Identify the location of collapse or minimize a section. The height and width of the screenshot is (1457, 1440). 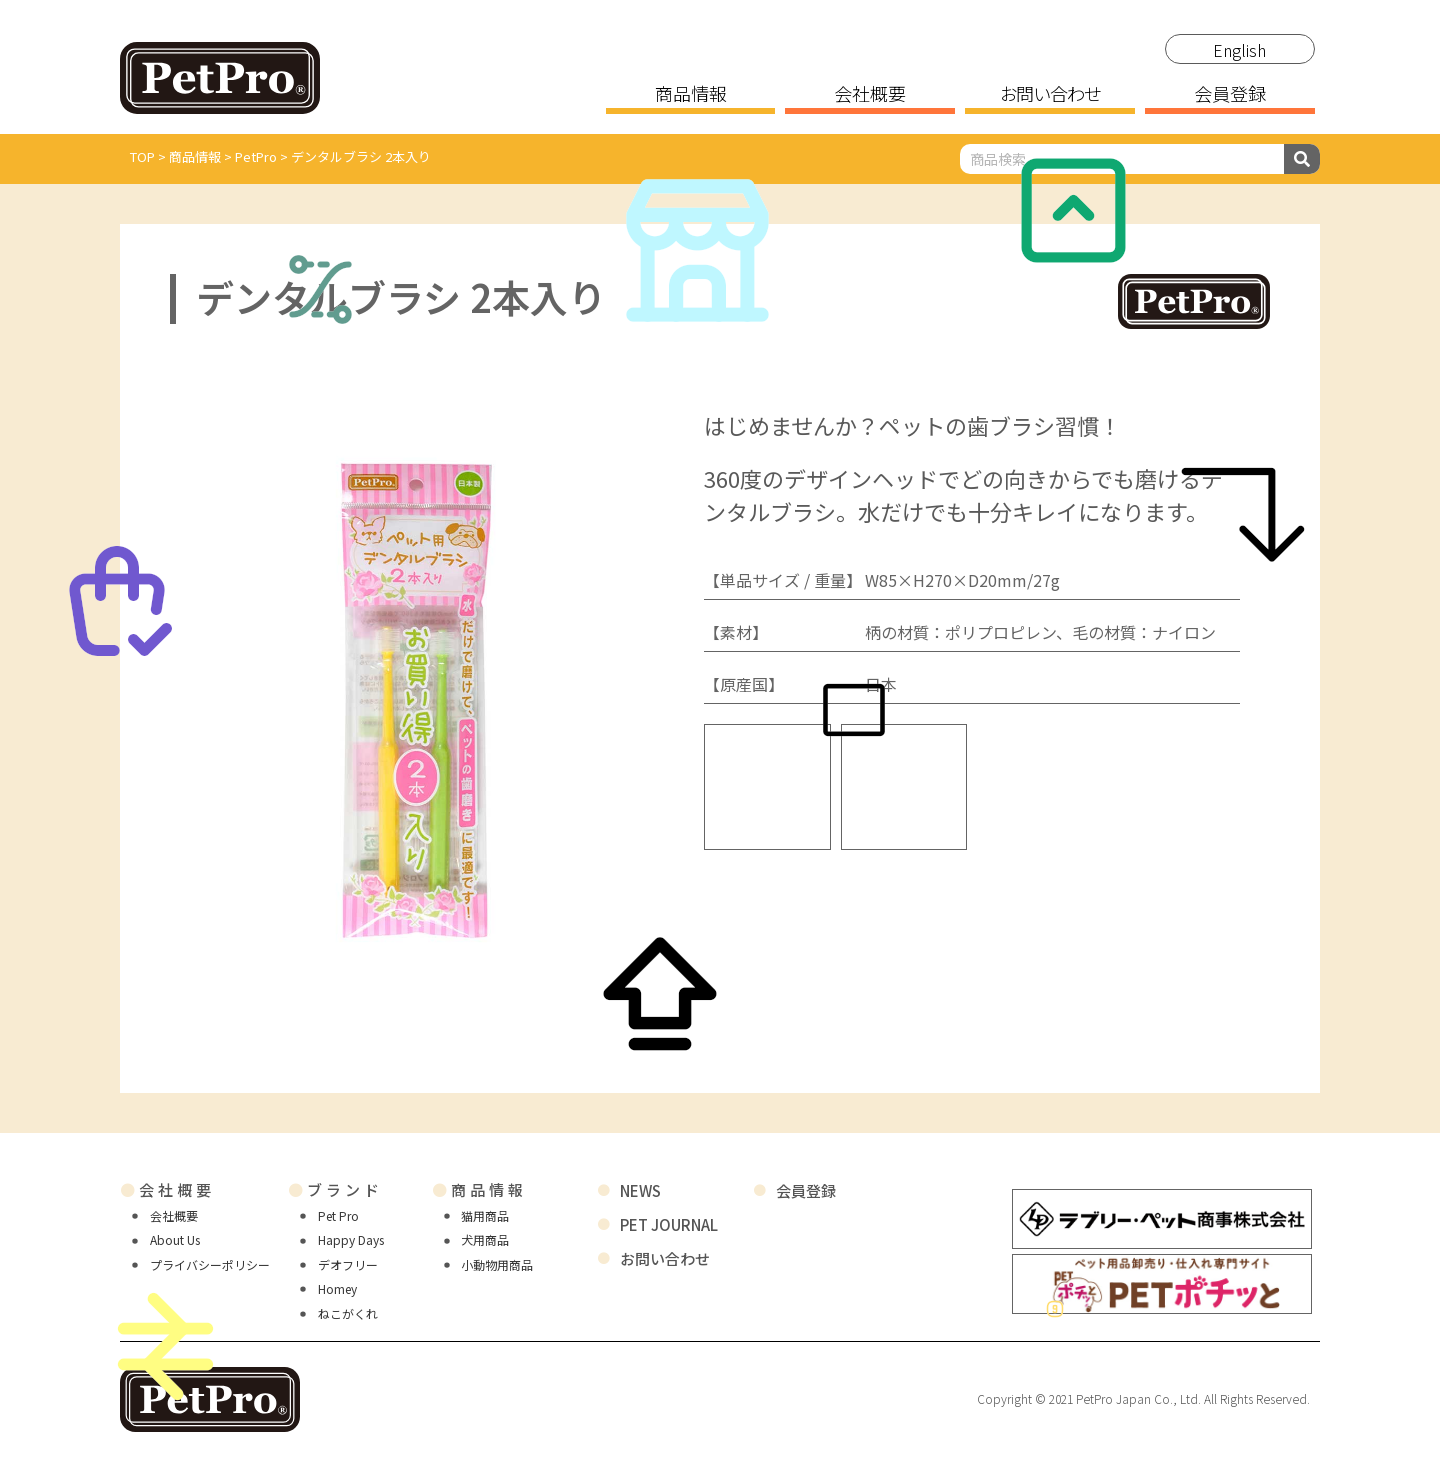
(1073, 210).